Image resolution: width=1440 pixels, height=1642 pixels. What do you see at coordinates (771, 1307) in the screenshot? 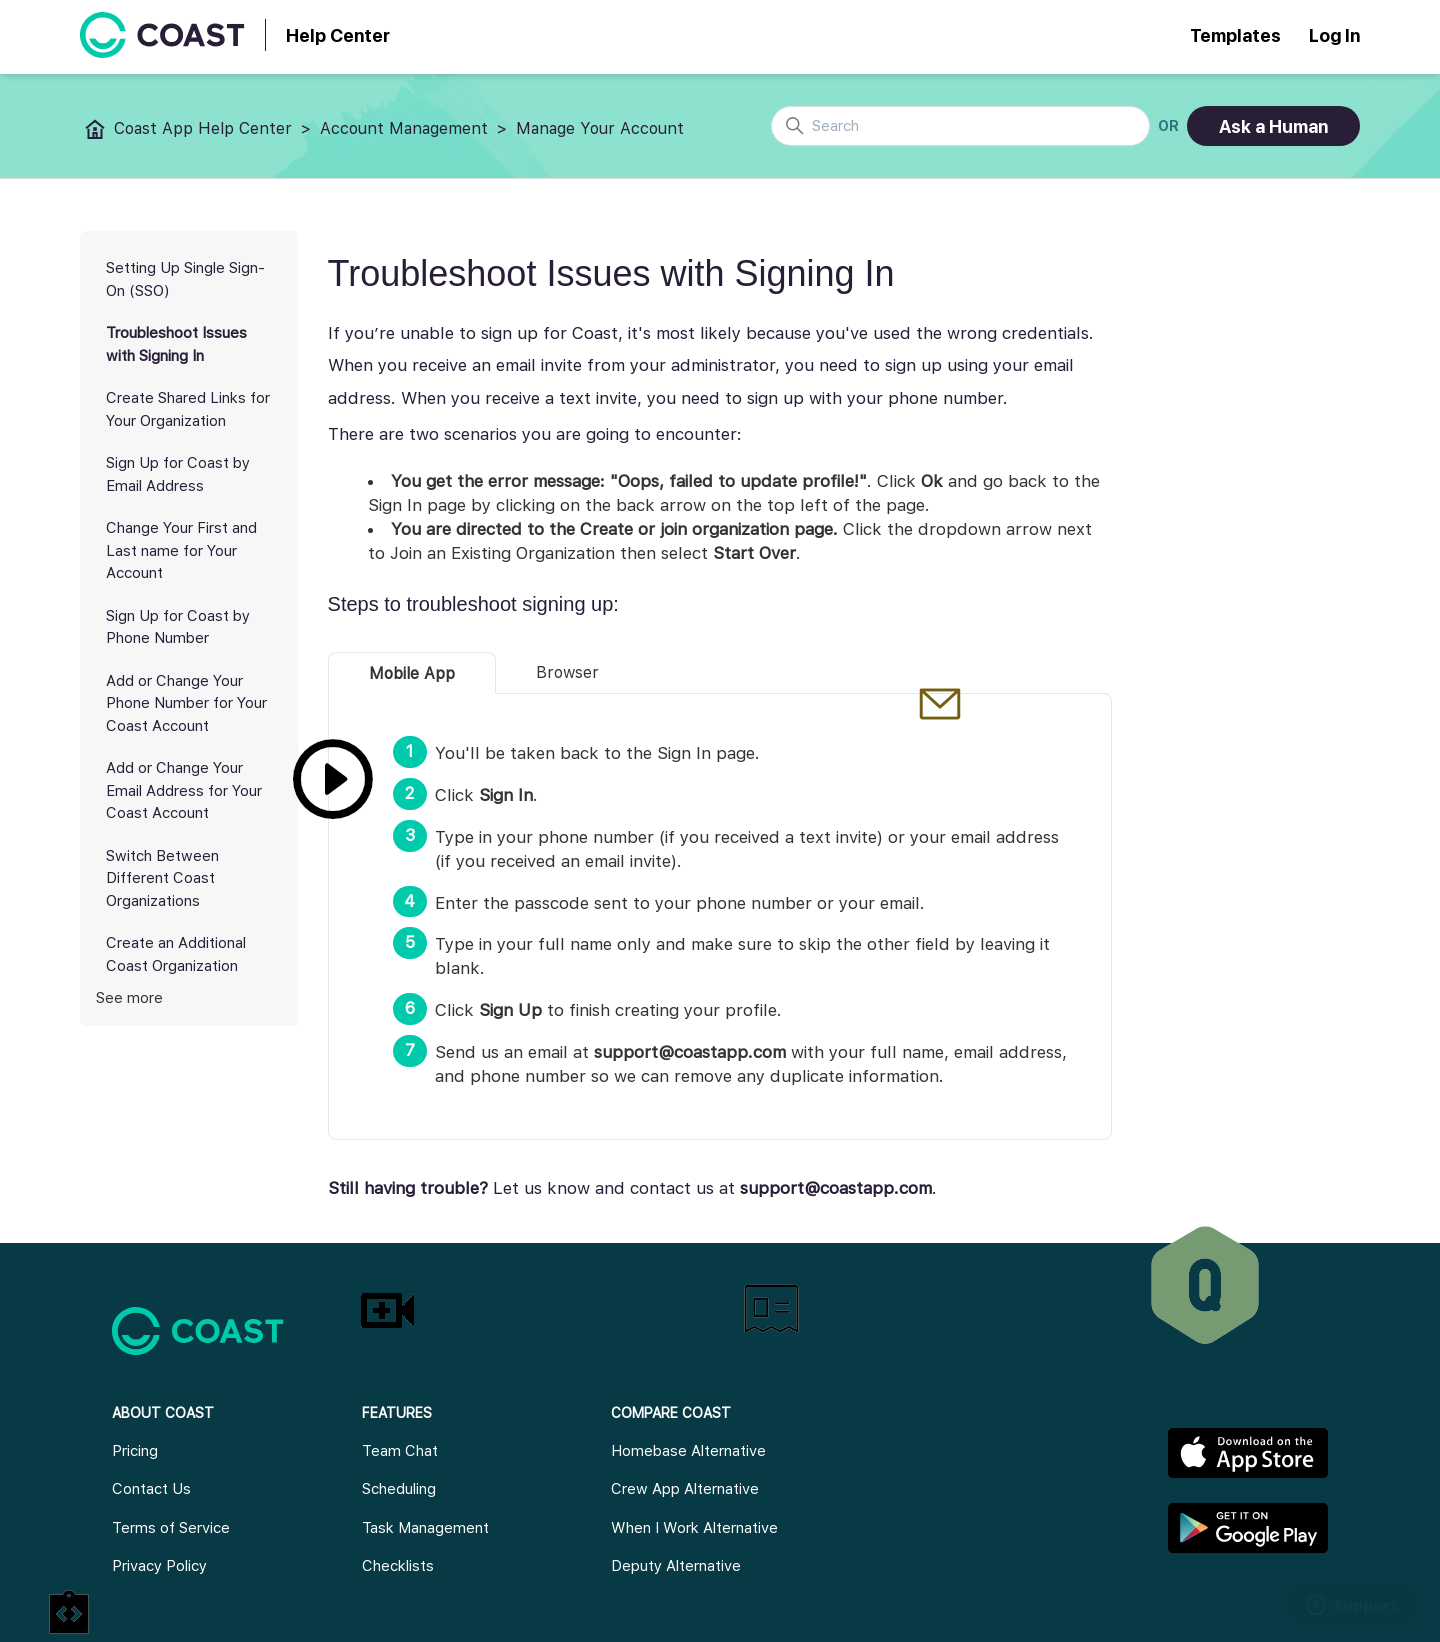
I see `view news articles or press clippings` at bounding box center [771, 1307].